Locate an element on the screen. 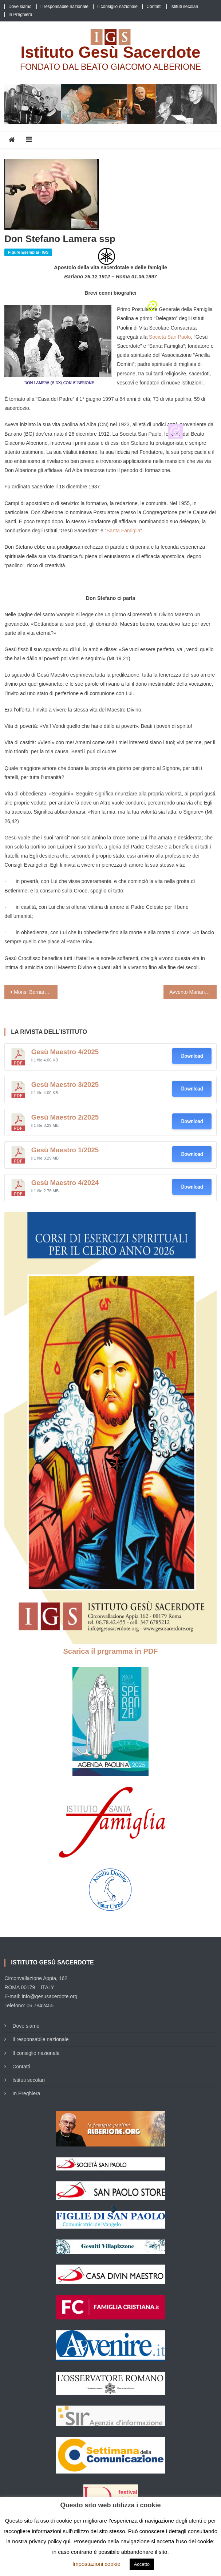 This screenshot has height=2576, width=221. open collabora online document editor is located at coordinates (114, 2209).